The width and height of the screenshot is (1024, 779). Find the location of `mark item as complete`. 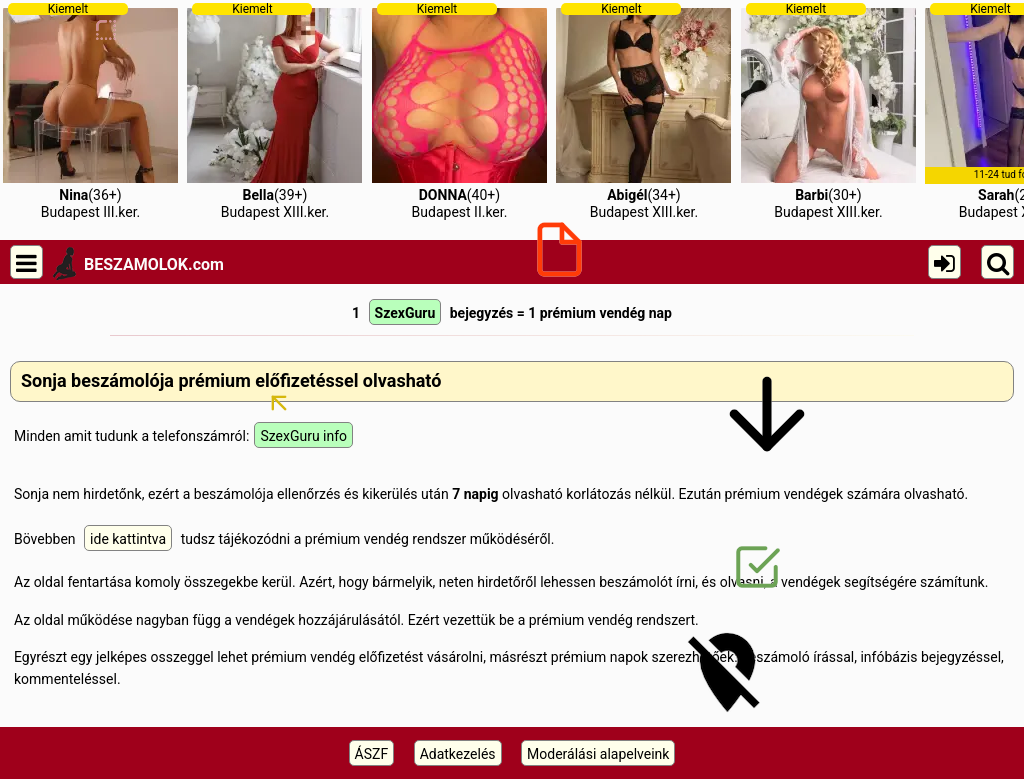

mark item as complete is located at coordinates (757, 567).